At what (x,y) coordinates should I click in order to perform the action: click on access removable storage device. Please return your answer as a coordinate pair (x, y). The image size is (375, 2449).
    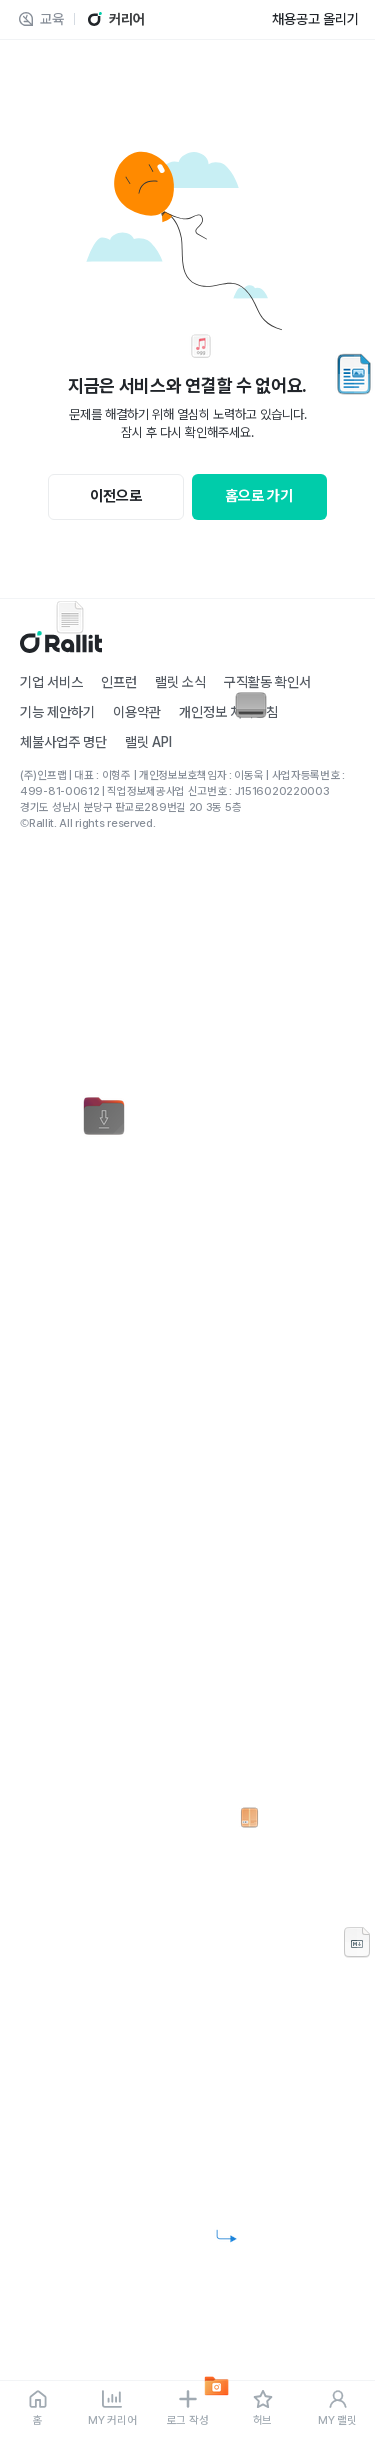
    Looking at the image, I should click on (251, 705).